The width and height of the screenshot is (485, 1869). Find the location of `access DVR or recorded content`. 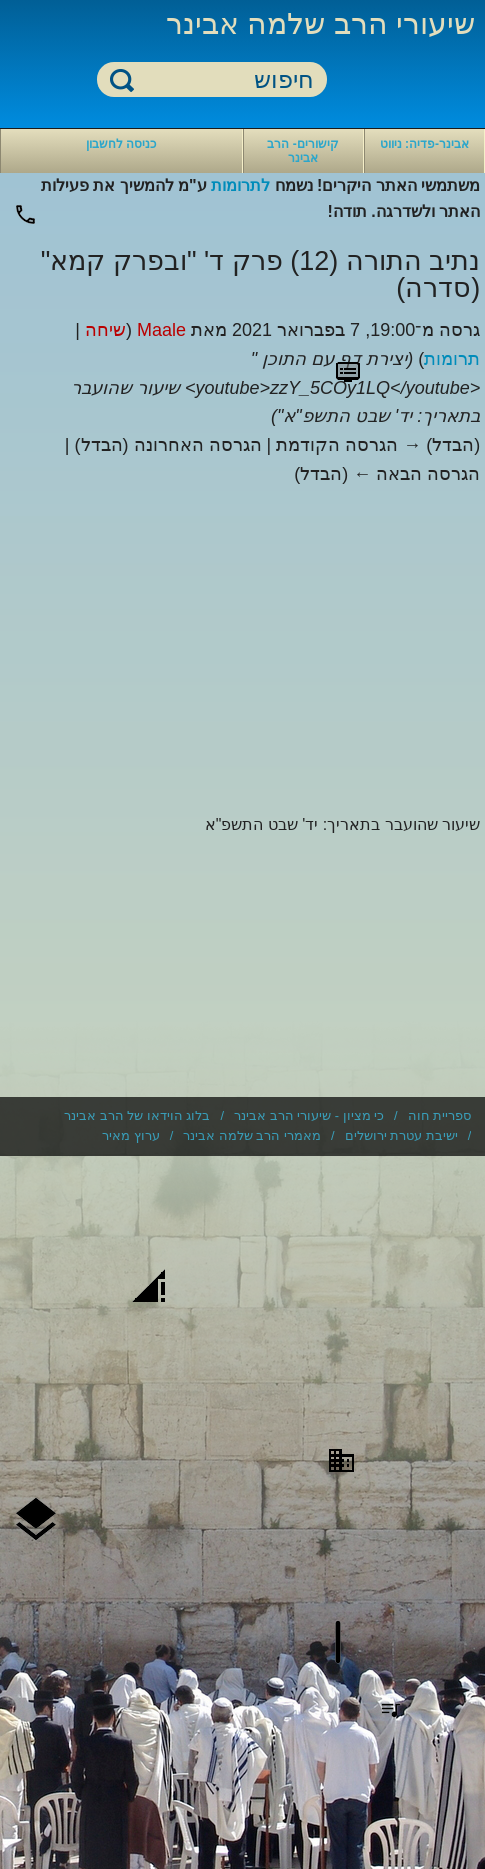

access DVR or recorded content is located at coordinates (348, 372).